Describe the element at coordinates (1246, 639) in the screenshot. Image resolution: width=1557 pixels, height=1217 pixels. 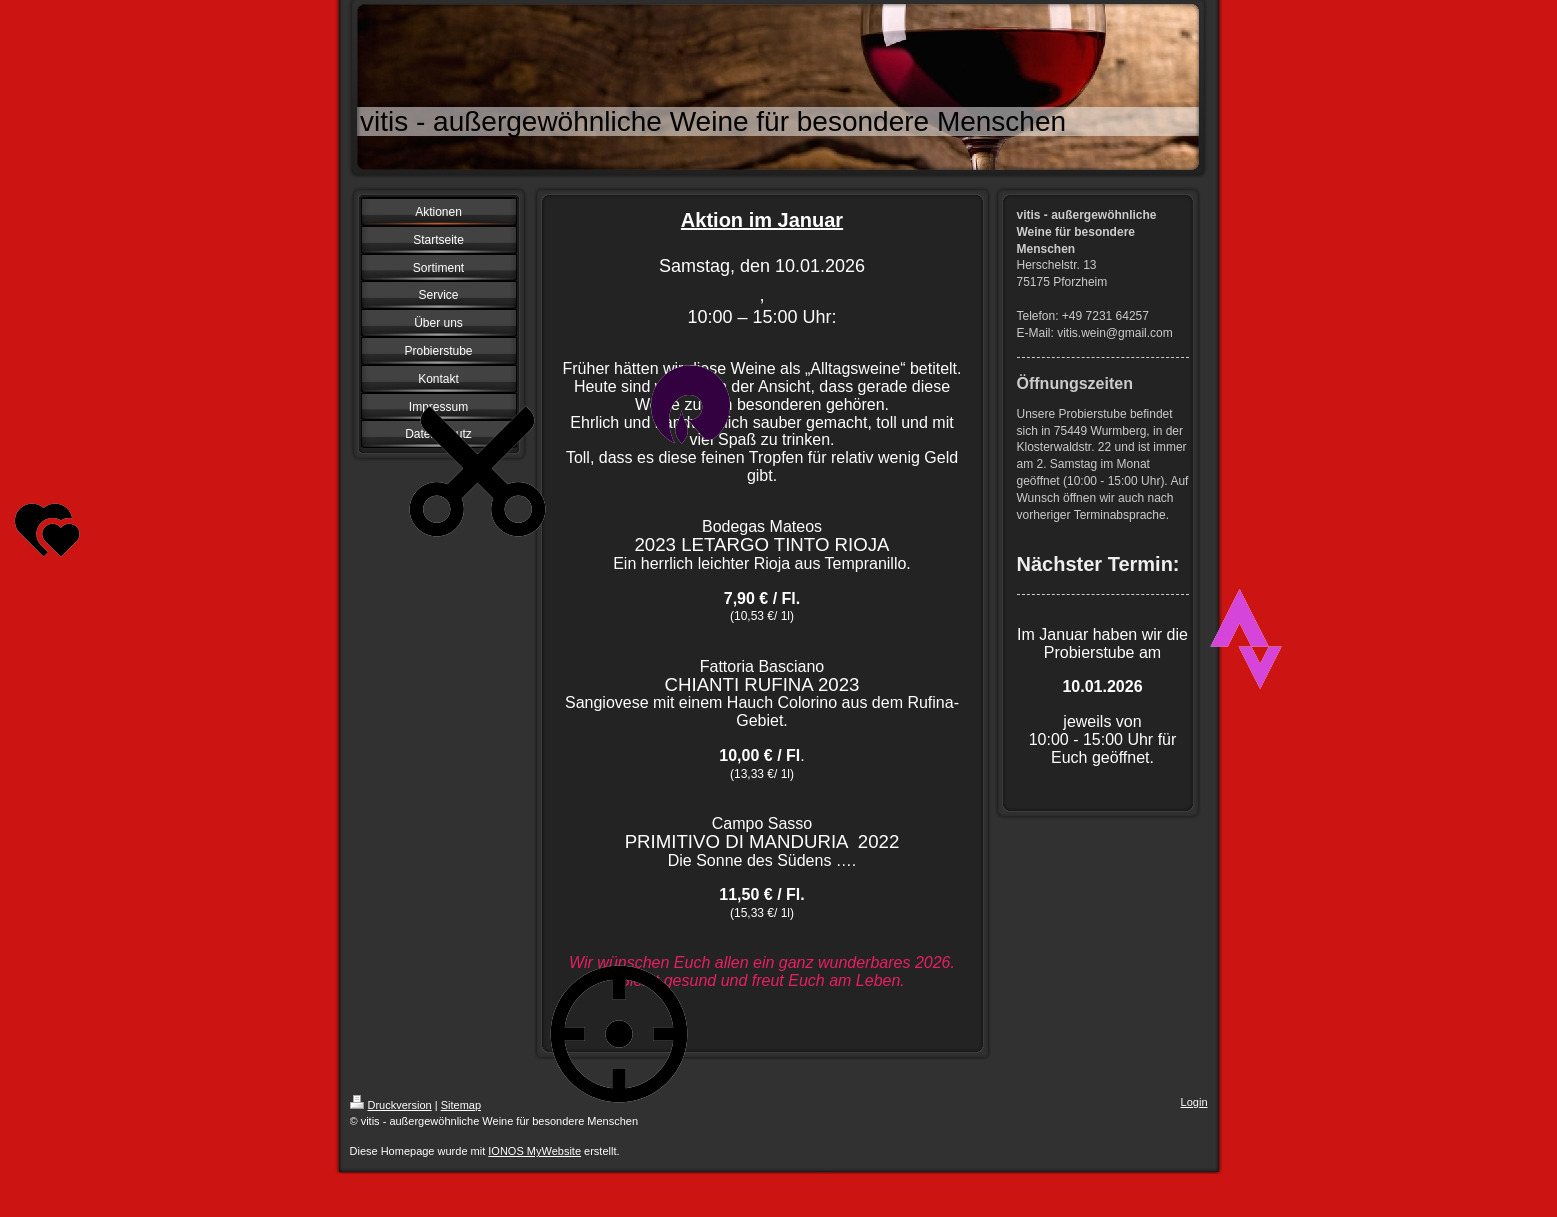
I see `open the Strava app` at that location.